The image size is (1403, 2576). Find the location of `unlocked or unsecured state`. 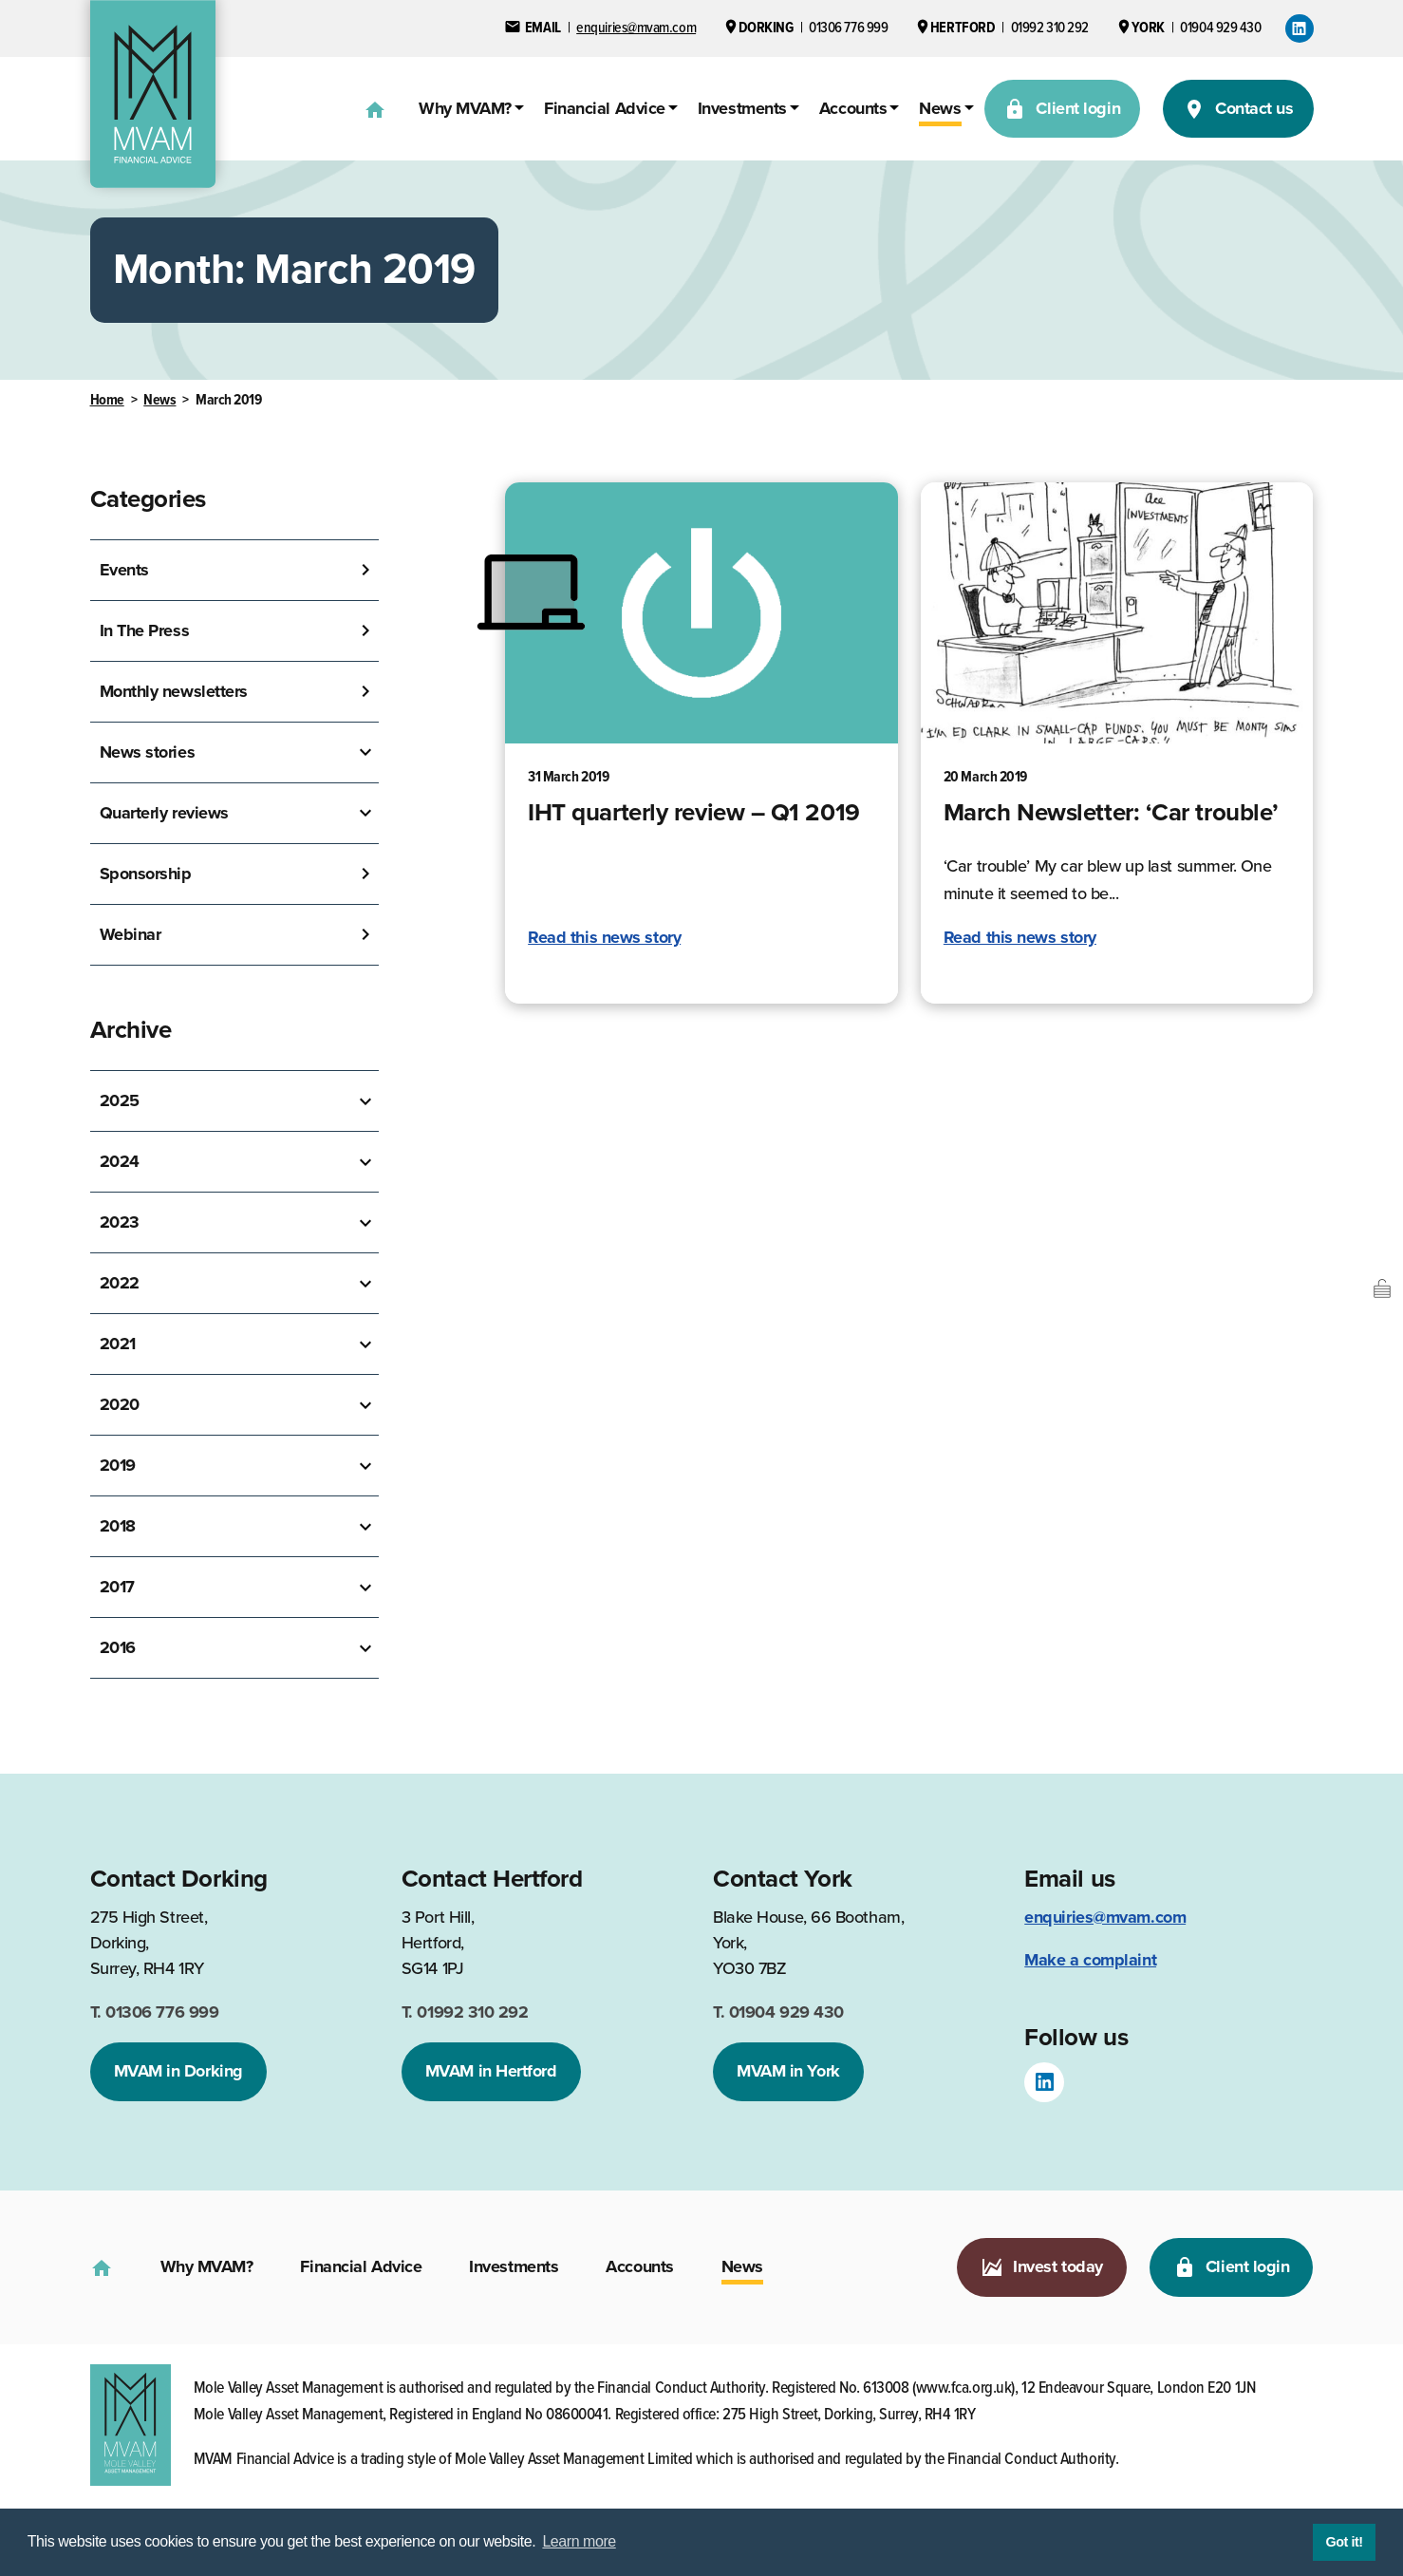

unlocked or unsecured state is located at coordinates (1382, 1289).